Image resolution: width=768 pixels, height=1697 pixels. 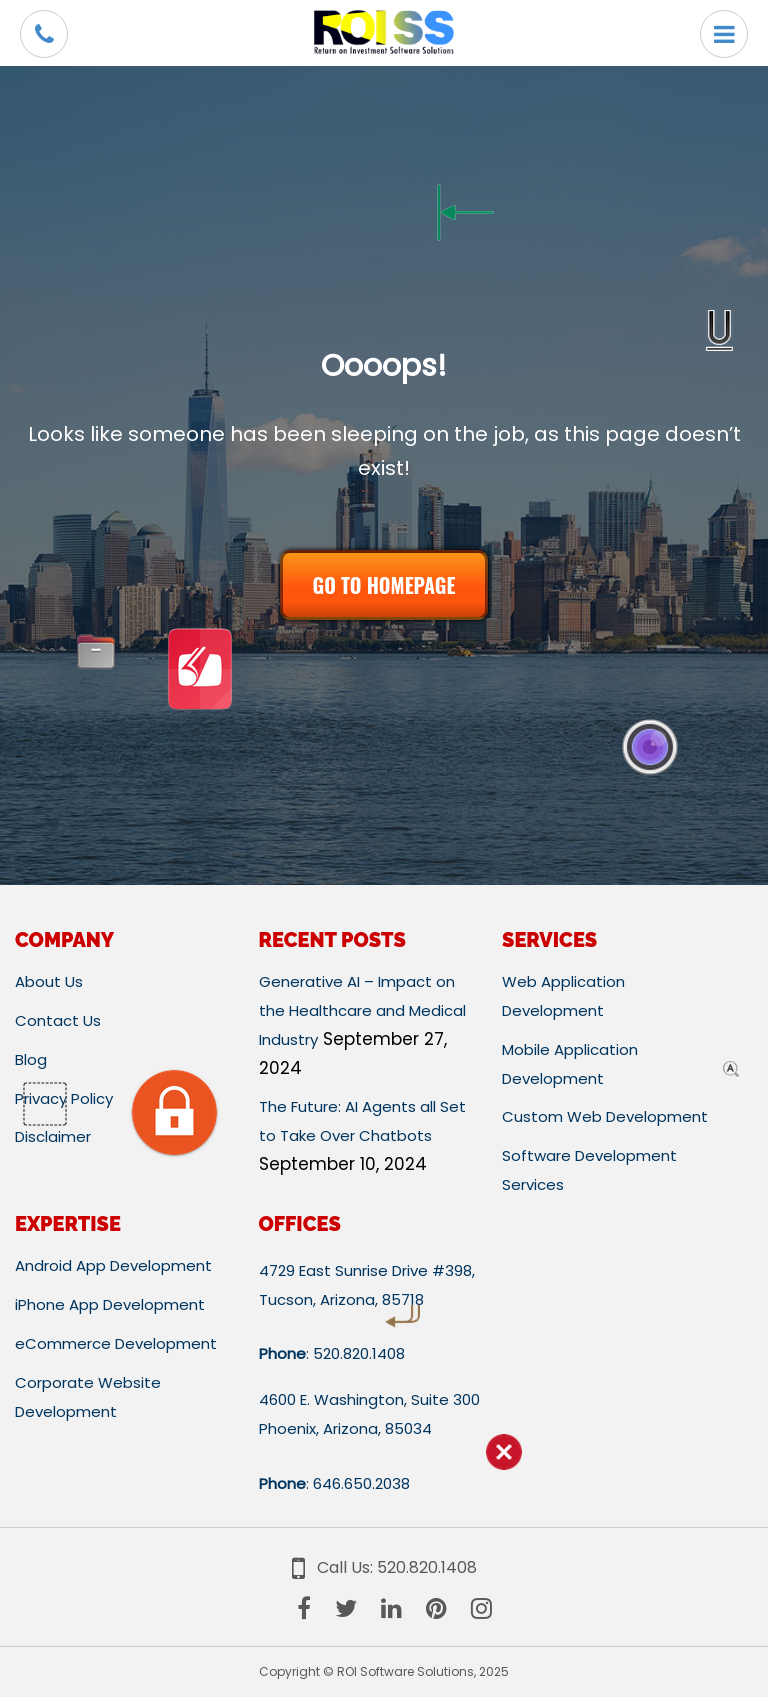 What do you see at coordinates (504, 1452) in the screenshot?
I see `close or exit the application` at bounding box center [504, 1452].